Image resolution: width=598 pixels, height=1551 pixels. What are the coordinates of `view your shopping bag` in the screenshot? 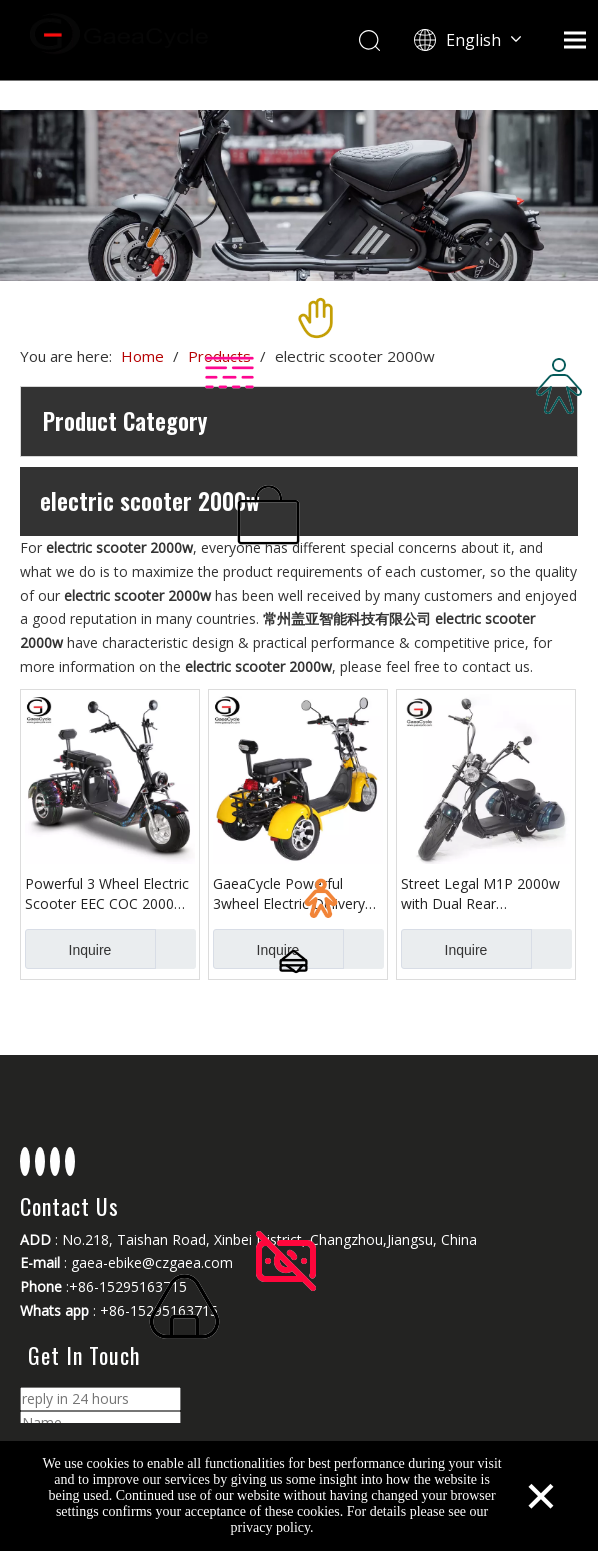 It's located at (268, 518).